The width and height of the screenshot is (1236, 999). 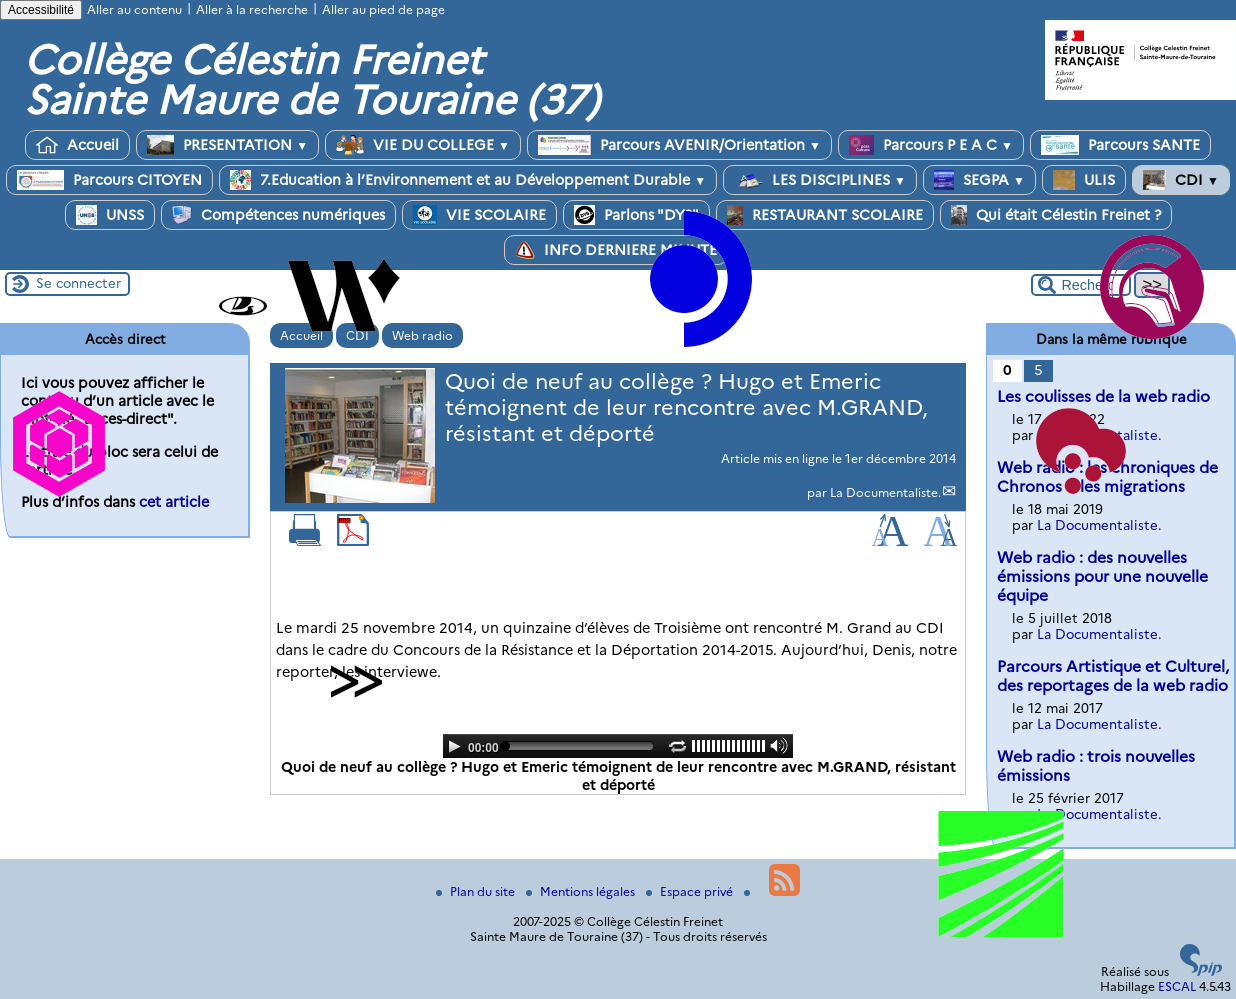 What do you see at coordinates (344, 295) in the screenshot?
I see `open the Wish shopping app` at bounding box center [344, 295].